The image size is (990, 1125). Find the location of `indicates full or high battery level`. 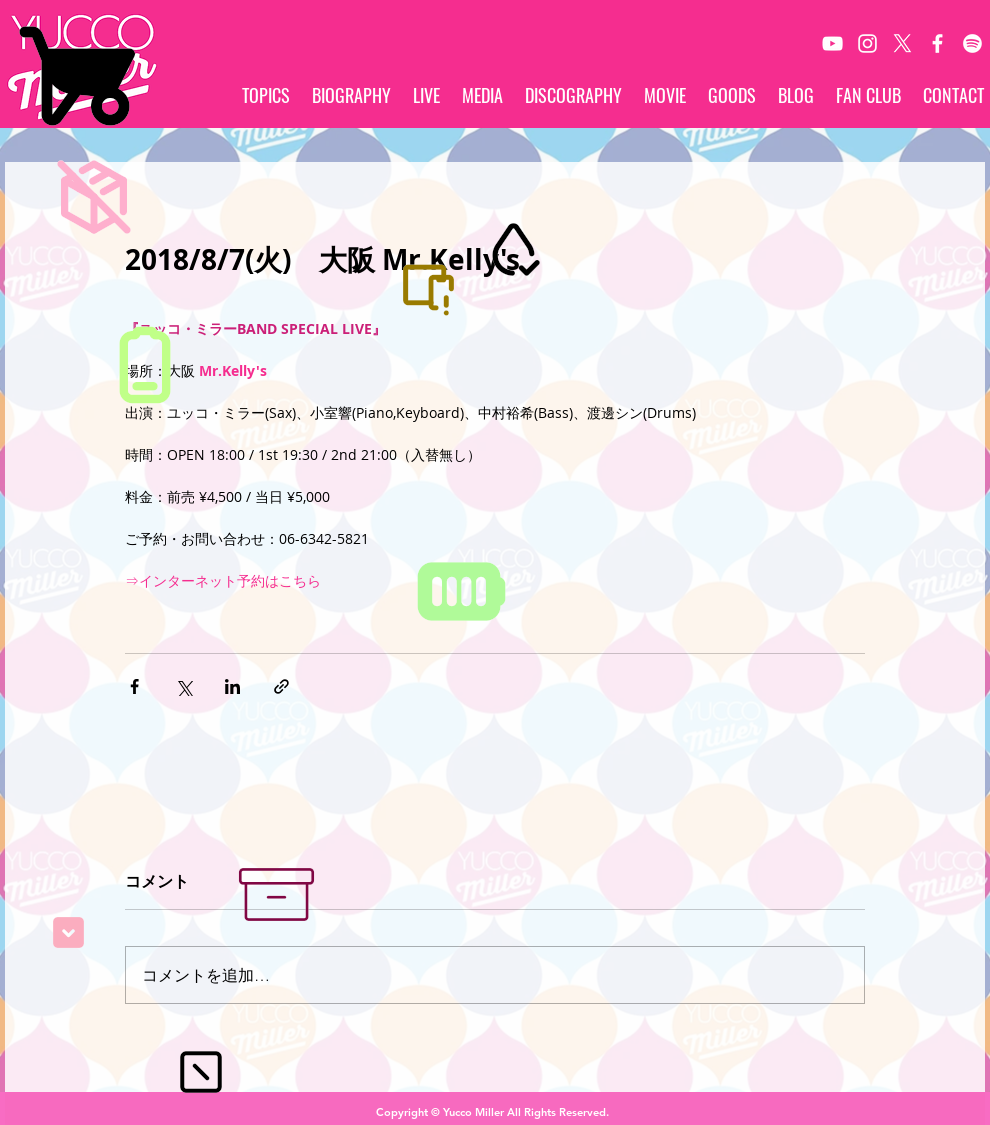

indicates full or high battery level is located at coordinates (461, 591).